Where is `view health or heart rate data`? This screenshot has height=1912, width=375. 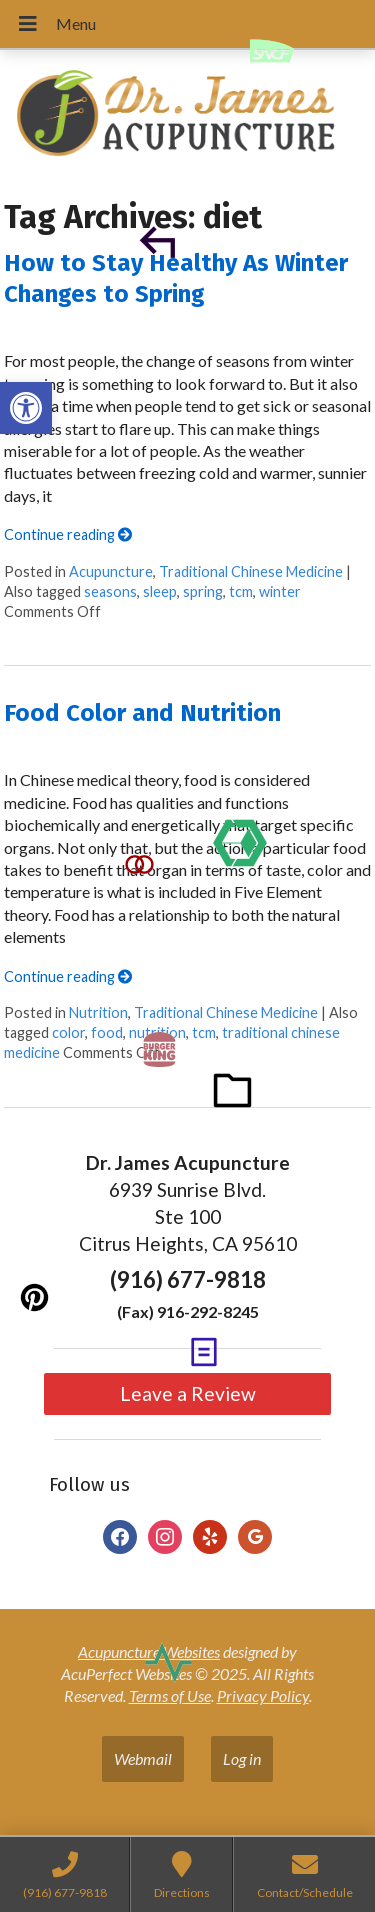 view health or heart rate data is located at coordinates (168, 1662).